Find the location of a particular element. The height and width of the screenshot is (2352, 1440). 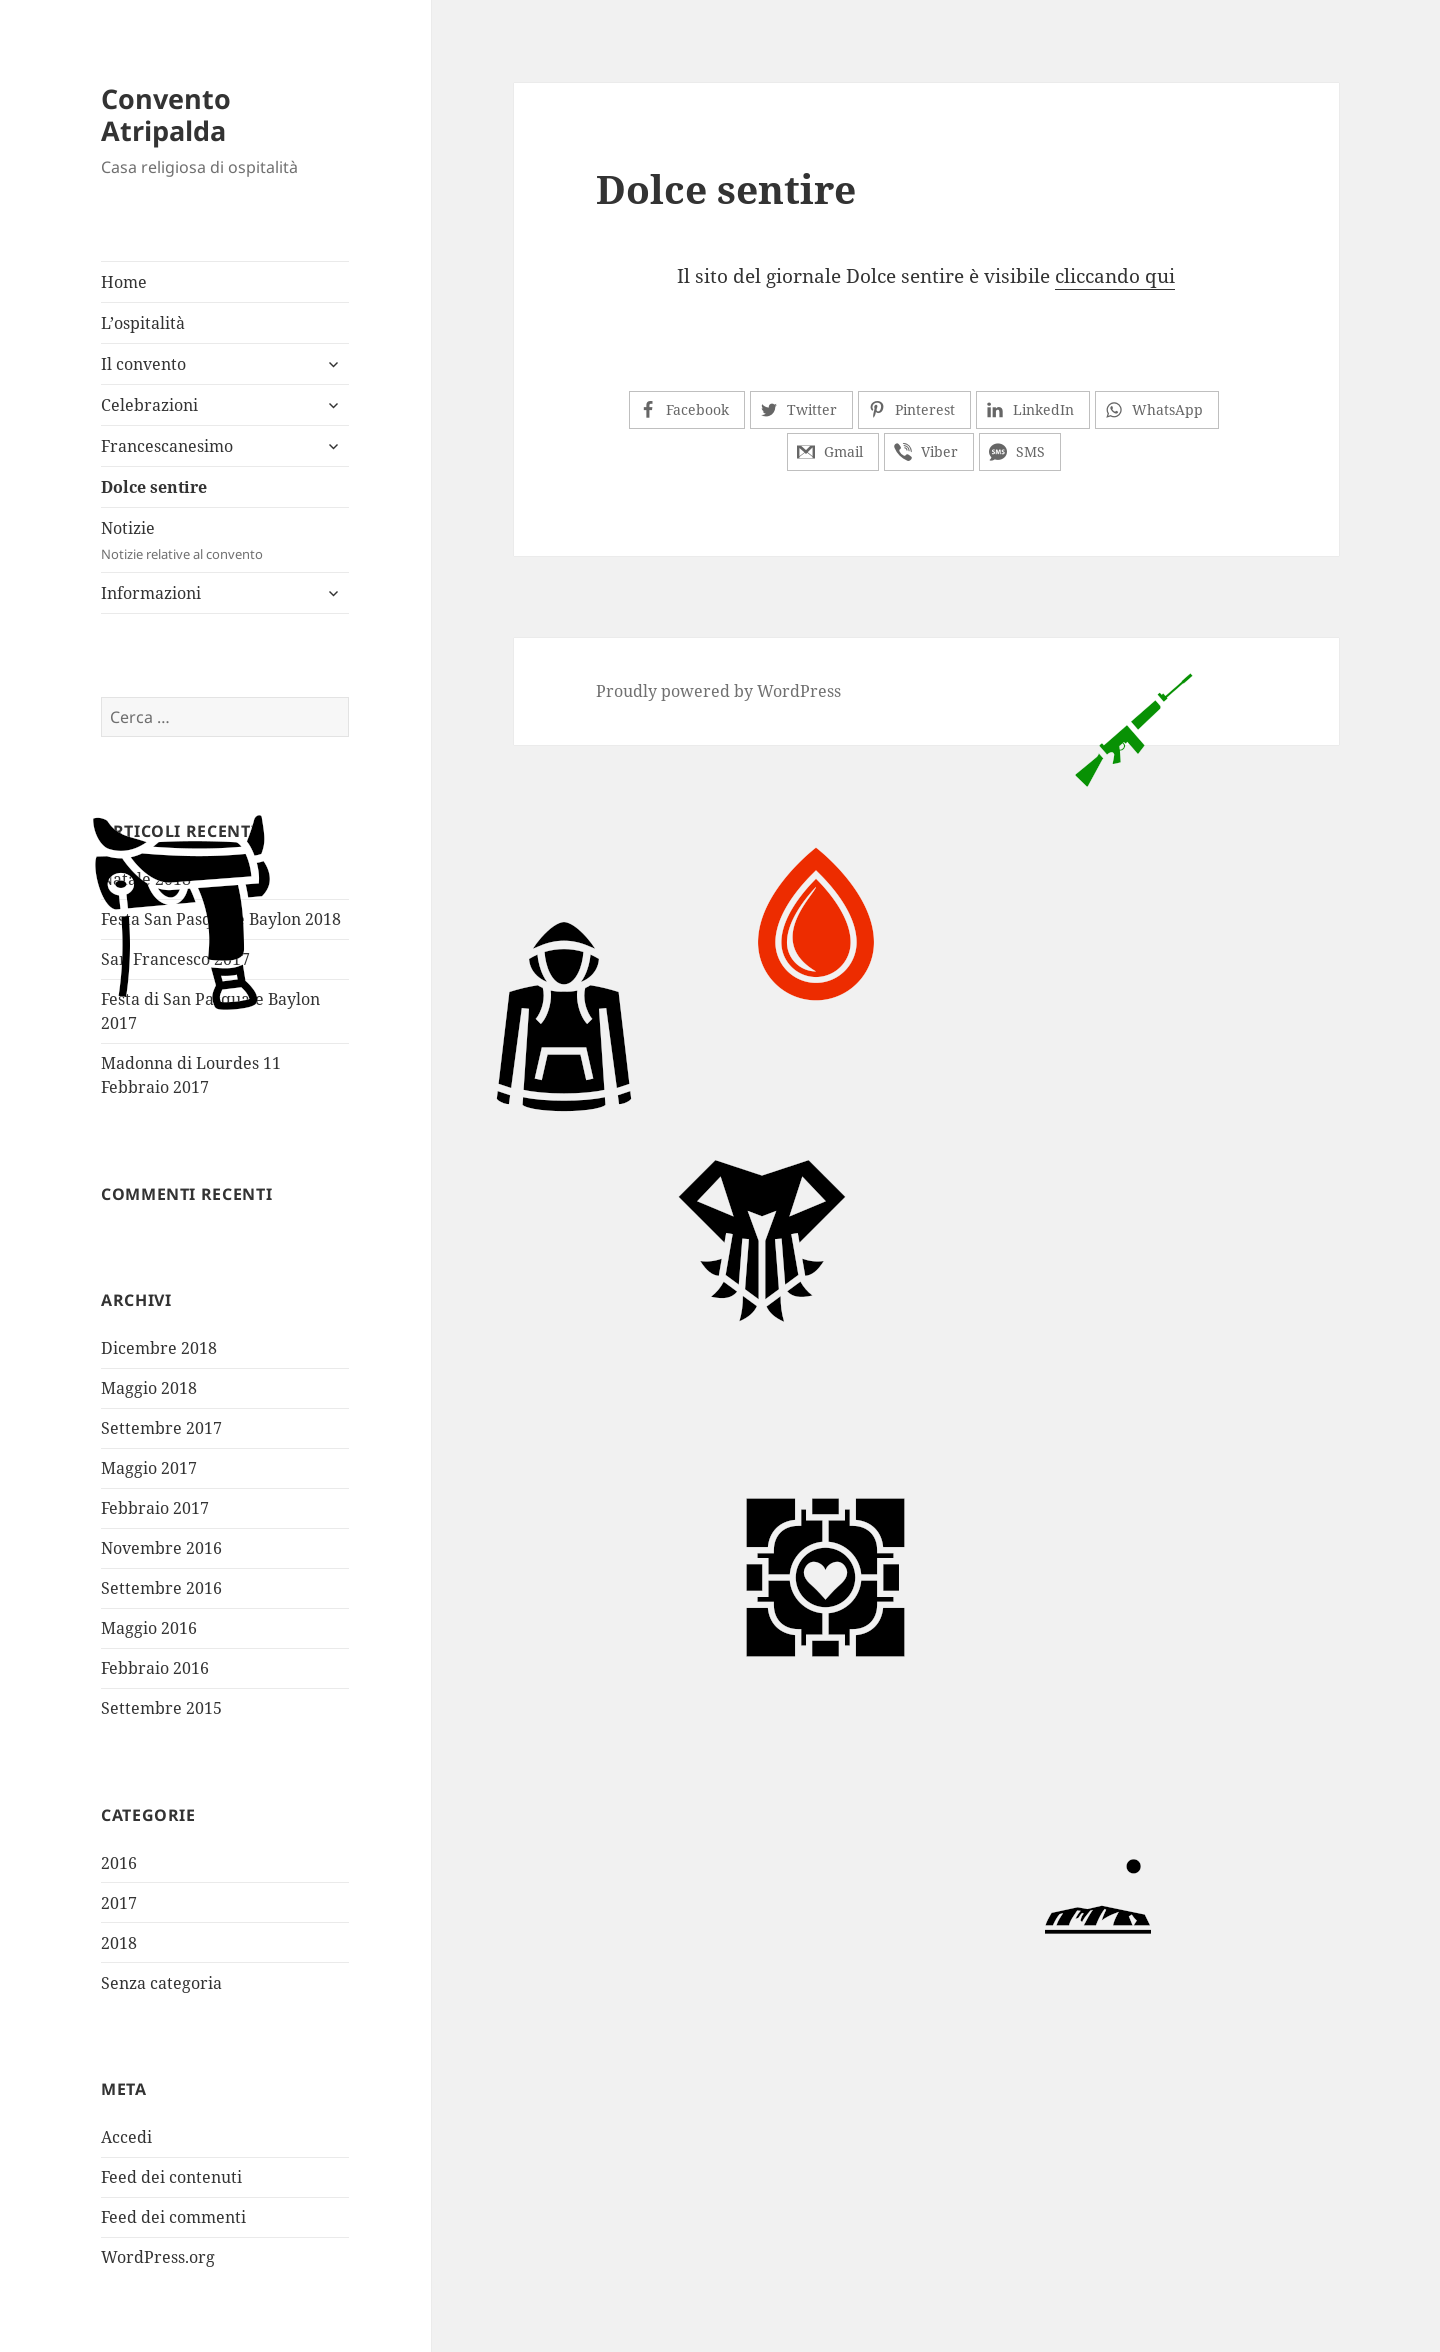

uluru landmark or australian destination is located at coordinates (1098, 1902).